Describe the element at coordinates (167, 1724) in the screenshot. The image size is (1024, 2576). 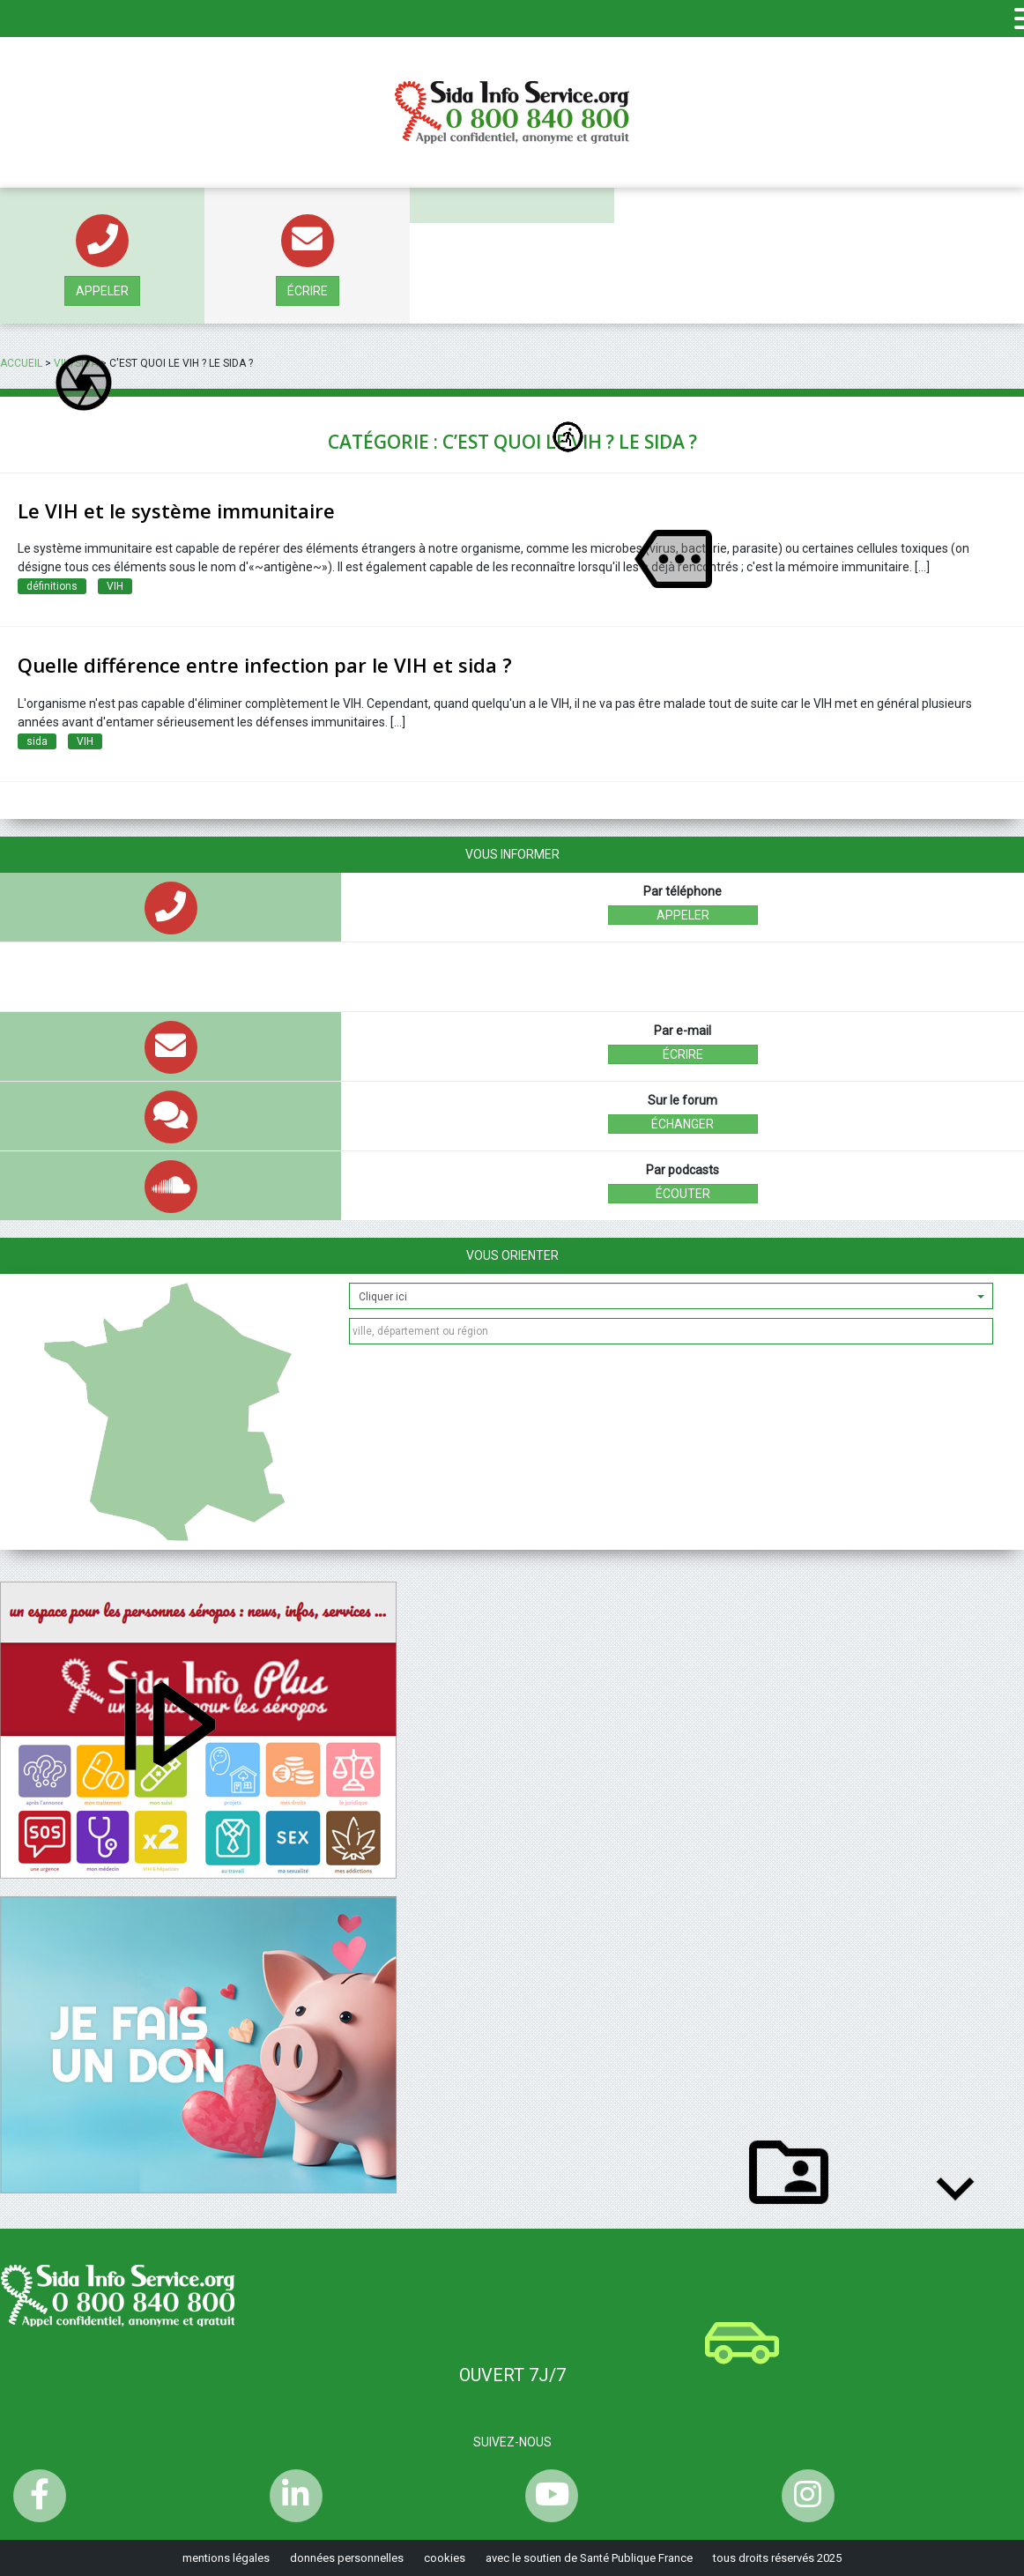
I see `continue debugging to the next breakpoint` at that location.